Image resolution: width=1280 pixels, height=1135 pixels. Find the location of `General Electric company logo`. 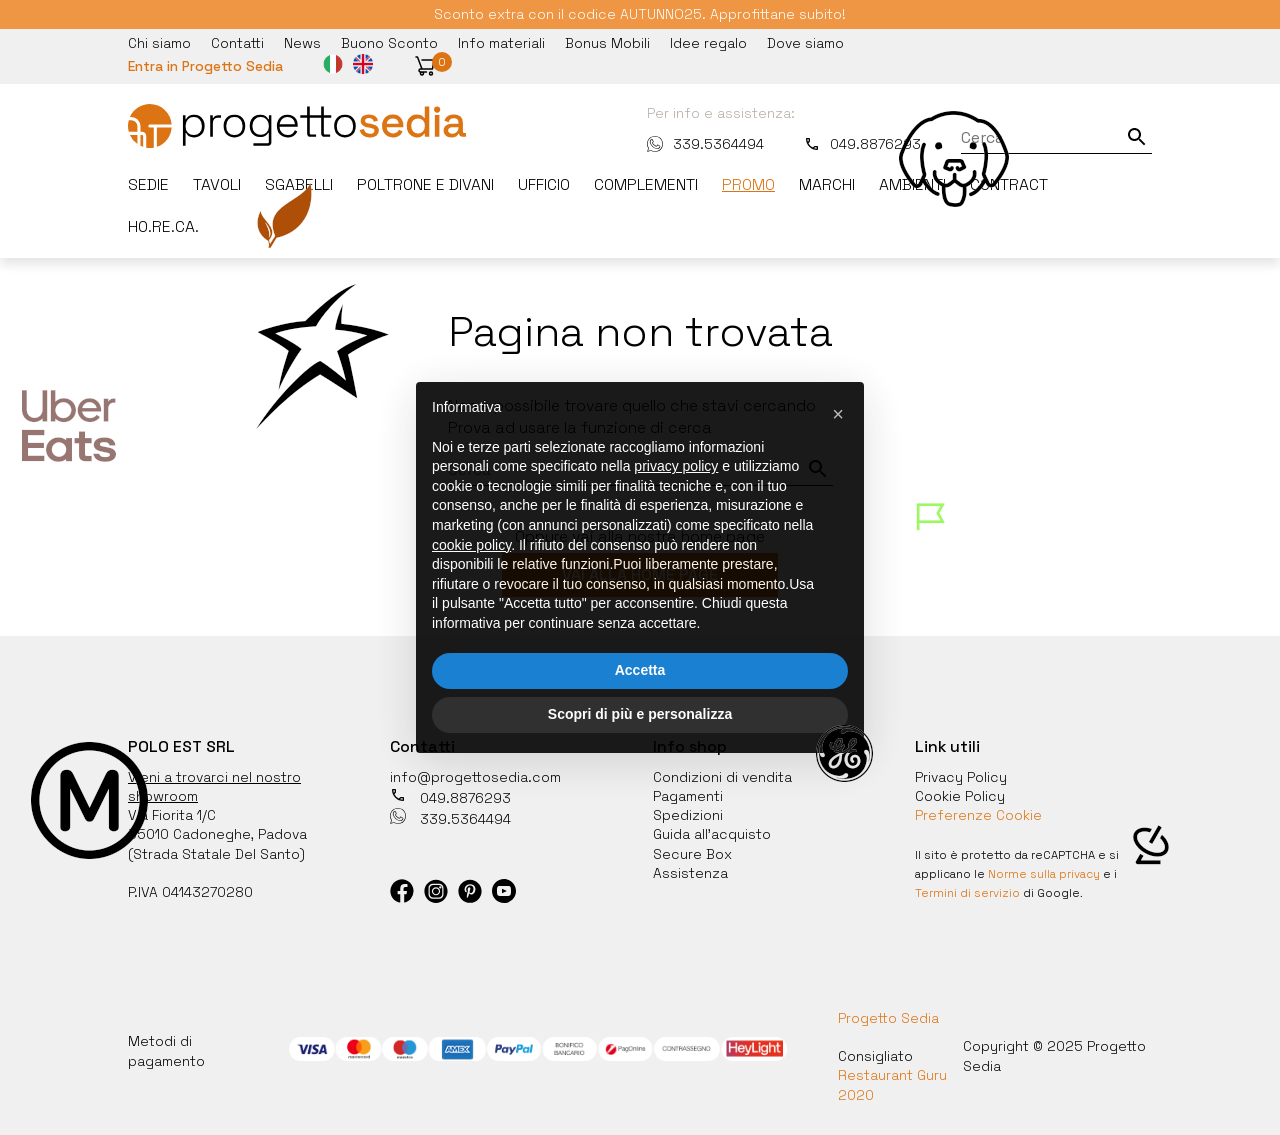

General Electric company logo is located at coordinates (844, 753).